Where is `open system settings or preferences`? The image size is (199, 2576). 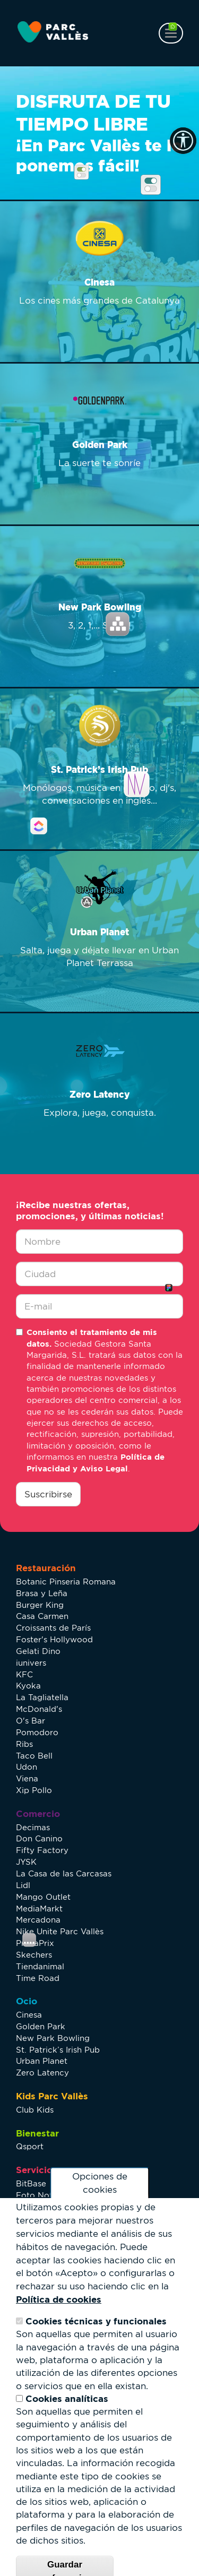 open system settings or preferences is located at coordinates (81, 172).